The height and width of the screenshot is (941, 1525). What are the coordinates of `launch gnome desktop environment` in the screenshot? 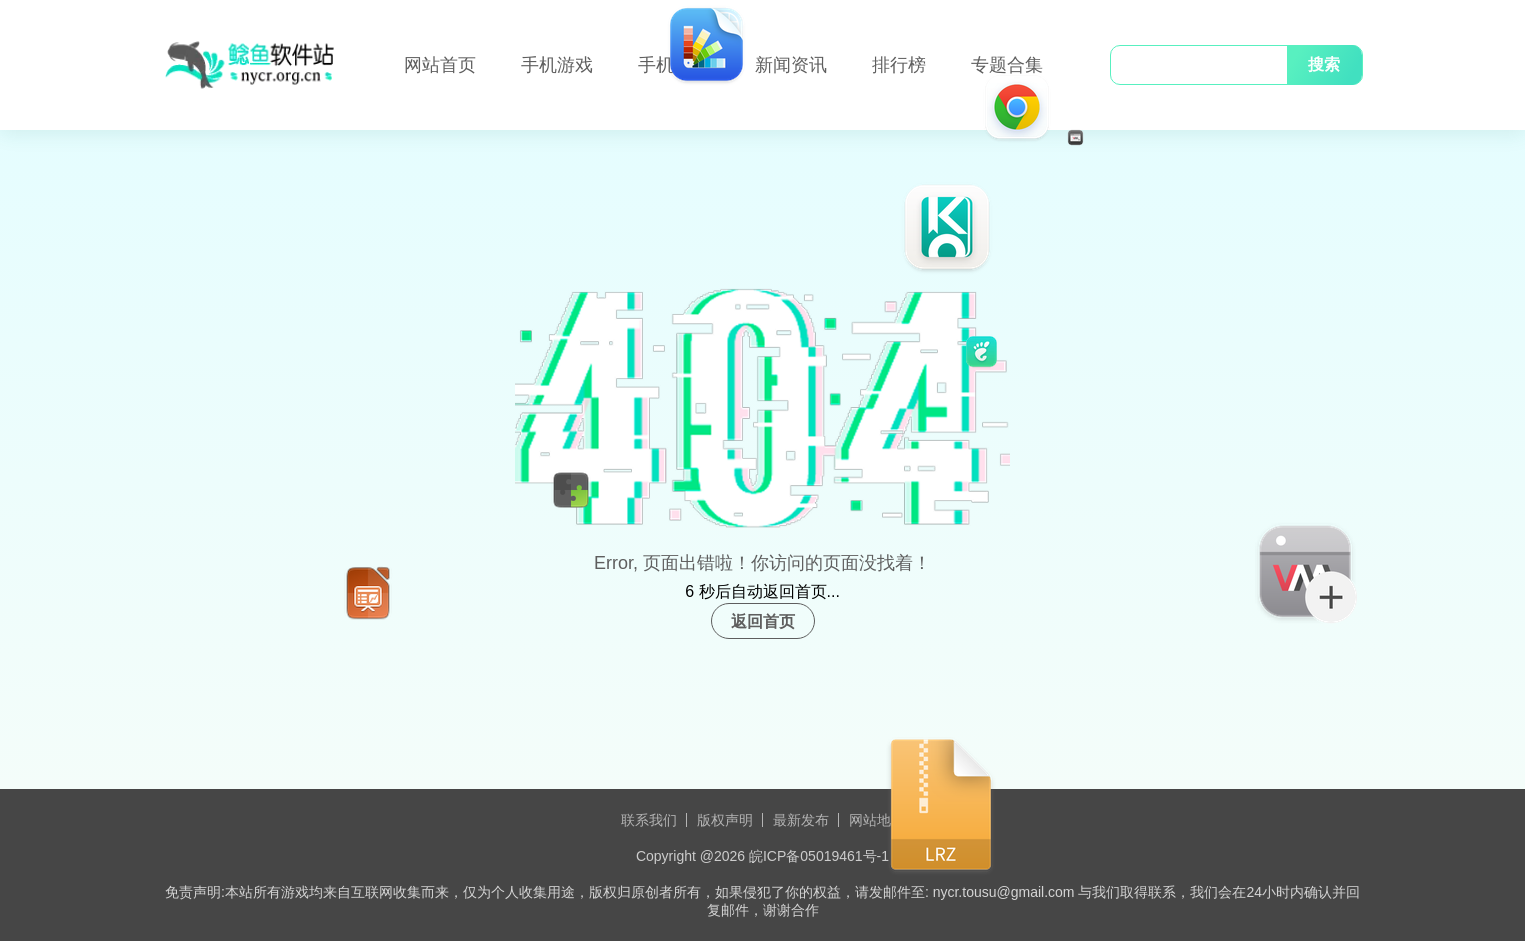 It's located at (981, 351).